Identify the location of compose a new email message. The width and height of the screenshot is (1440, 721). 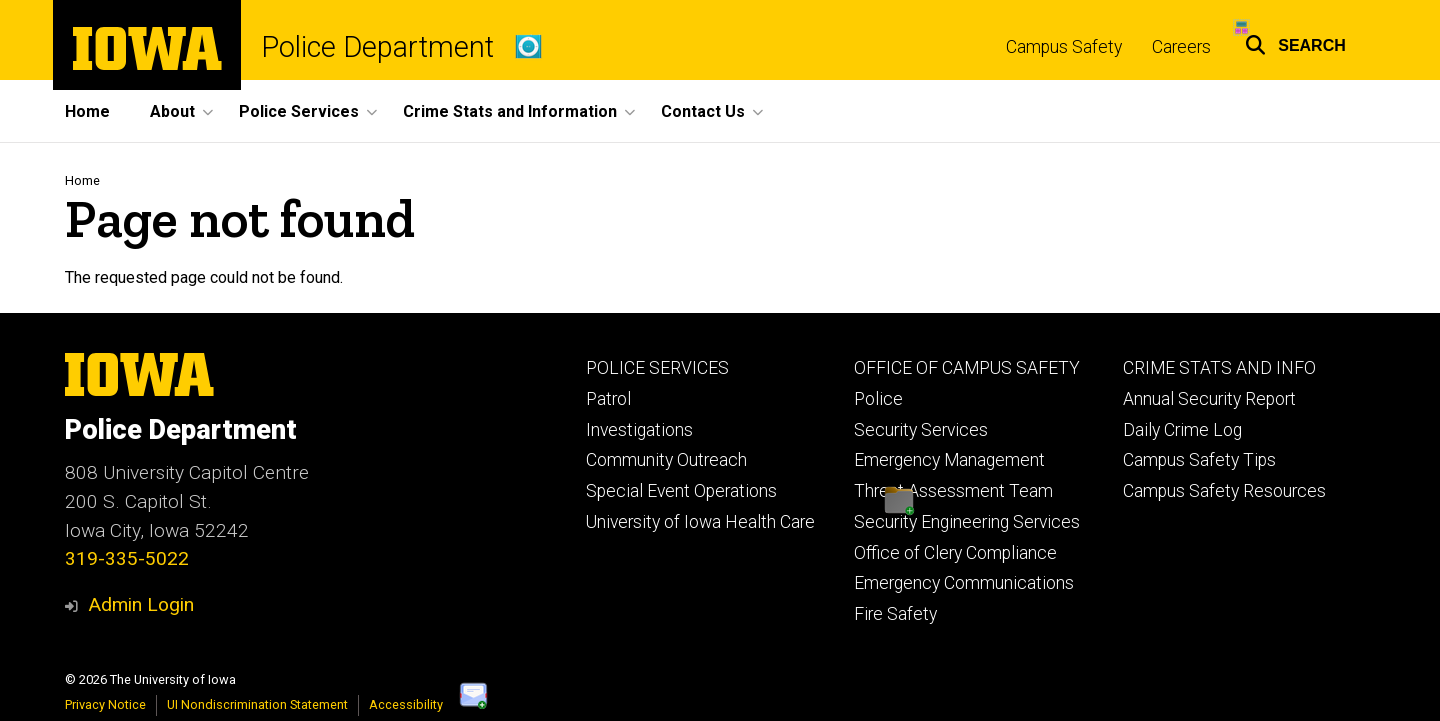
(473, 694).